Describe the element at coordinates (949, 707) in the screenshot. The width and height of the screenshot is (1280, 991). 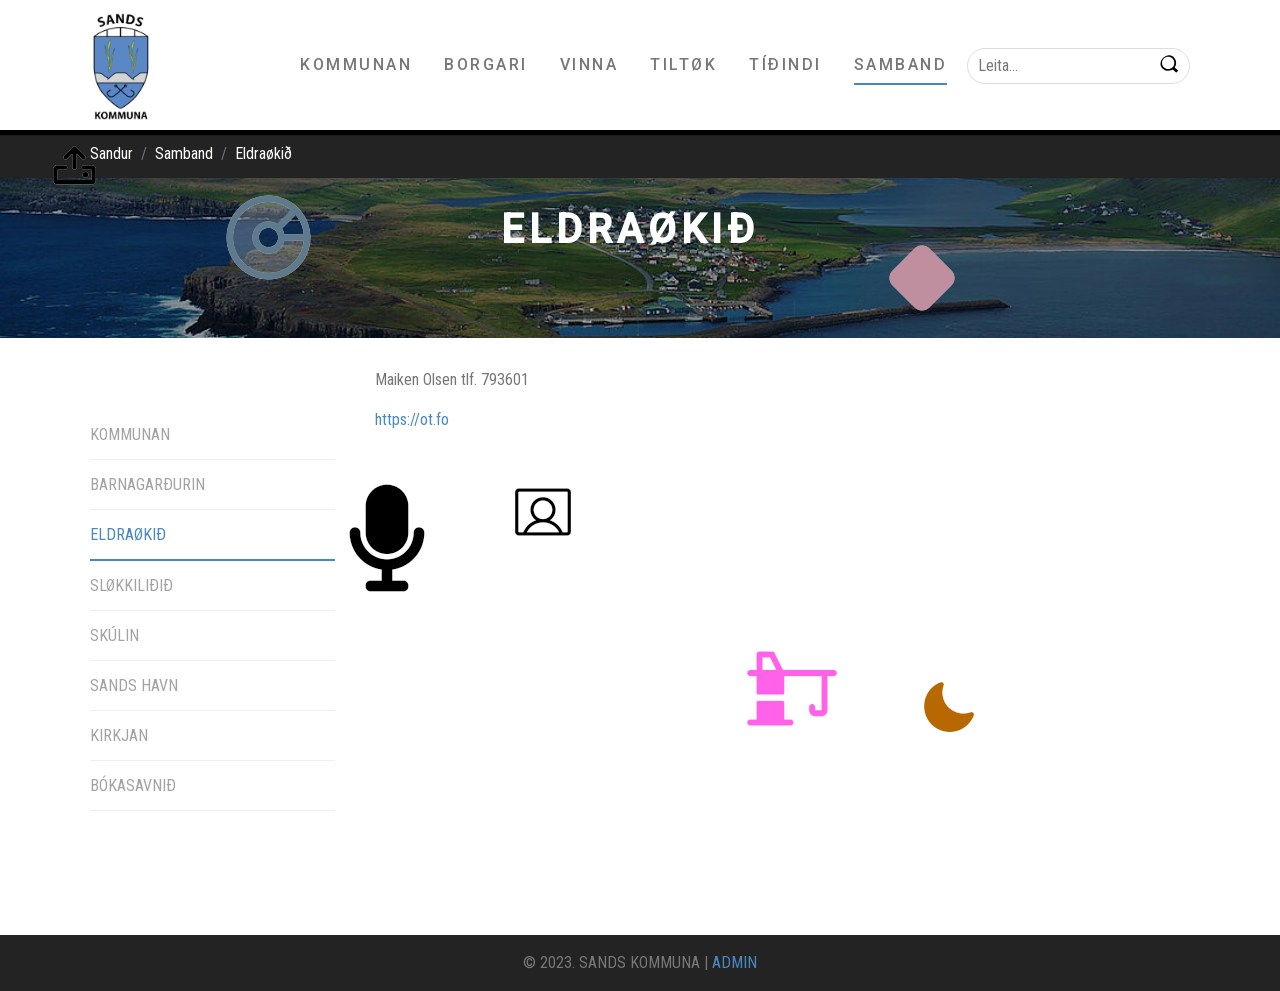
I see `switch to dark mode` at that location.